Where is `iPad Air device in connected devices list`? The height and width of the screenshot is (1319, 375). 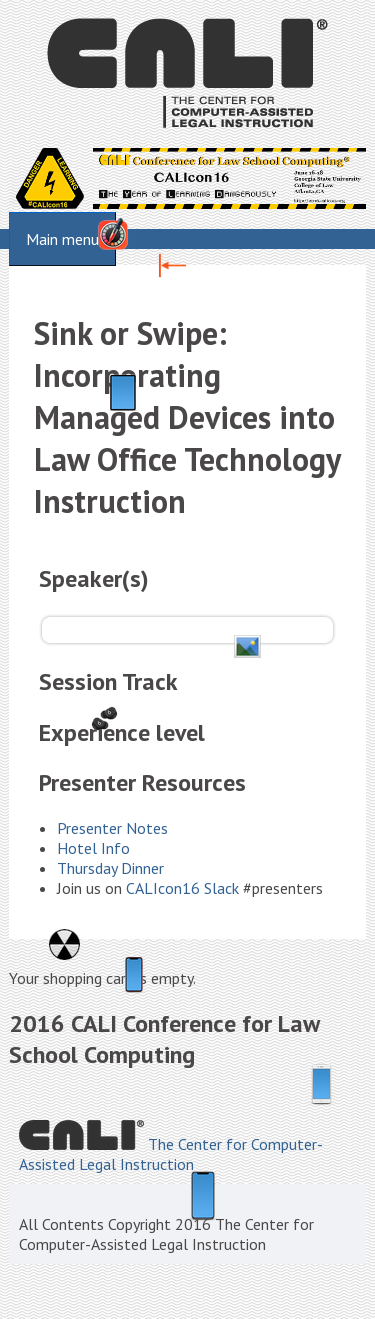 iPad Air device in connected devices list is located at coordinates (123, 393).